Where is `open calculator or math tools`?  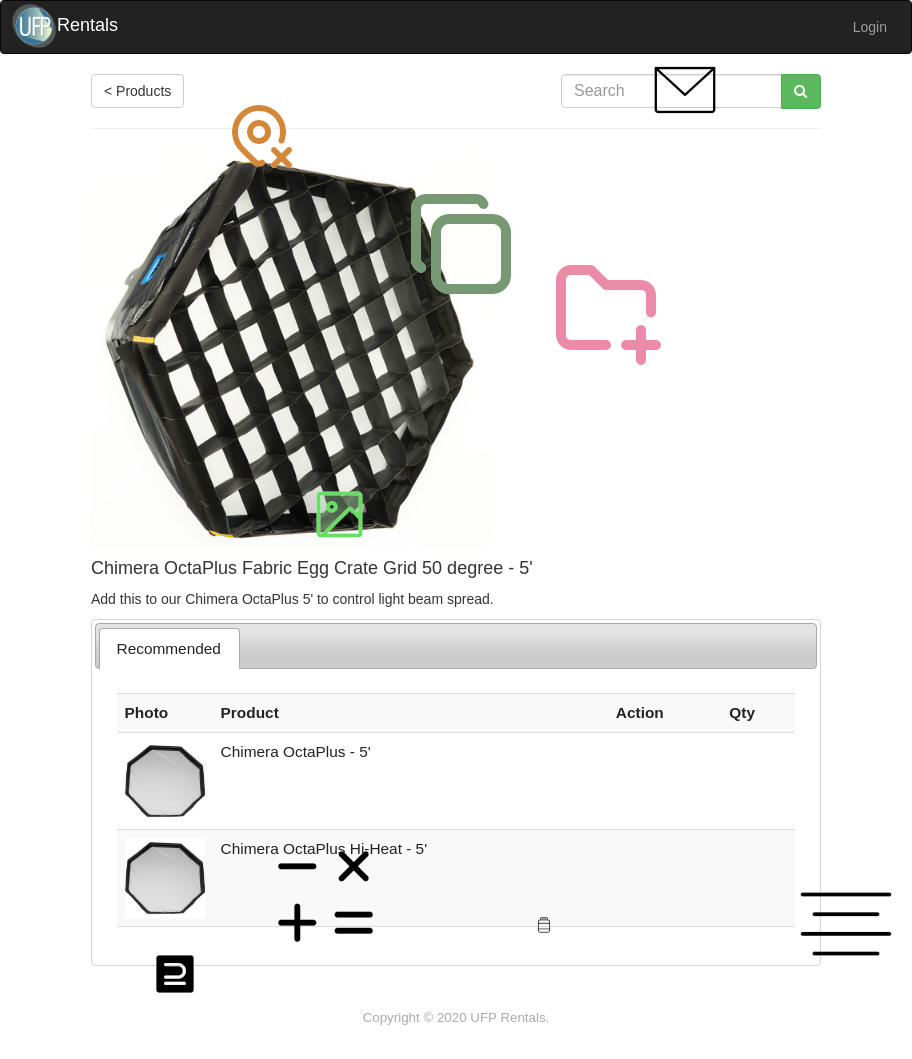
open calculator or math tools is located at coordinates (325, 894).